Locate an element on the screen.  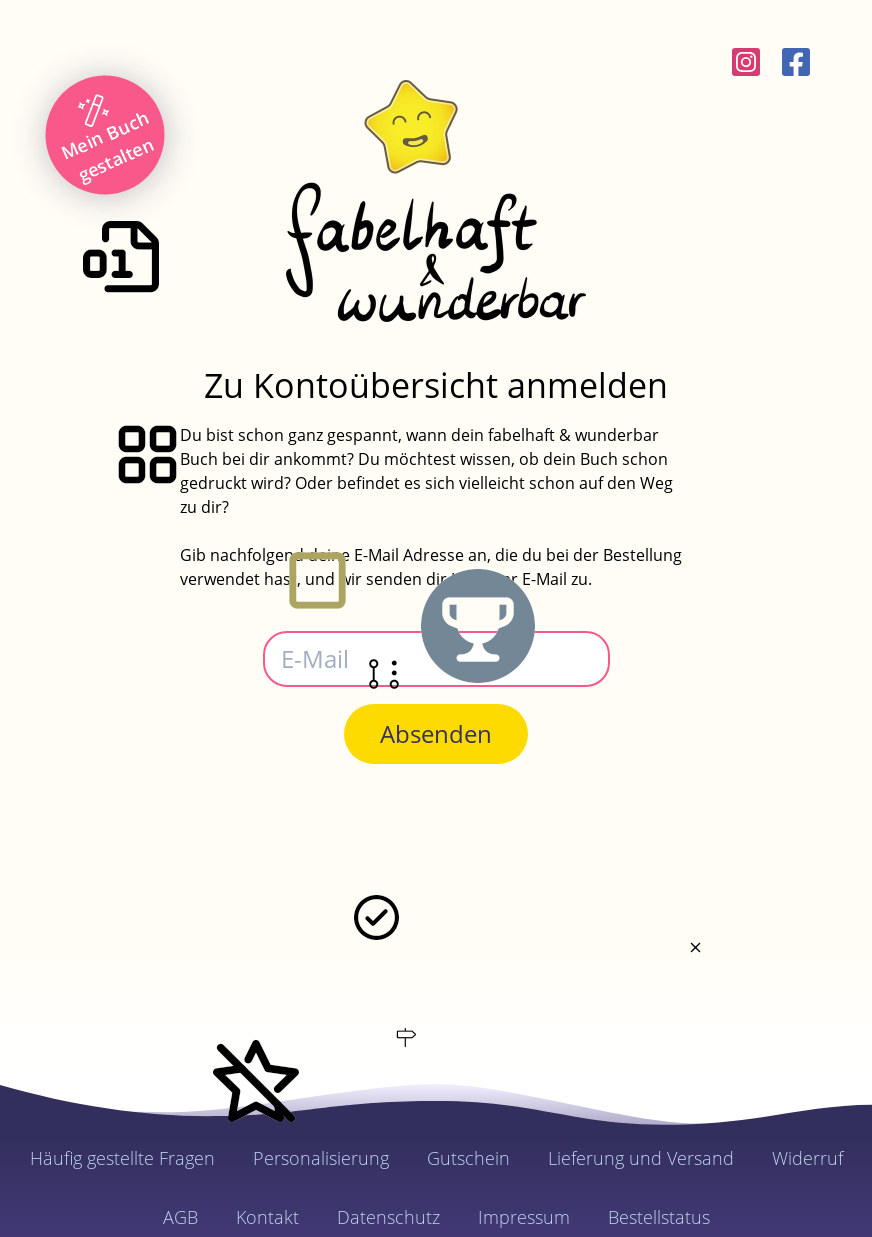
stop media playback is located at coordinates (317, 580).